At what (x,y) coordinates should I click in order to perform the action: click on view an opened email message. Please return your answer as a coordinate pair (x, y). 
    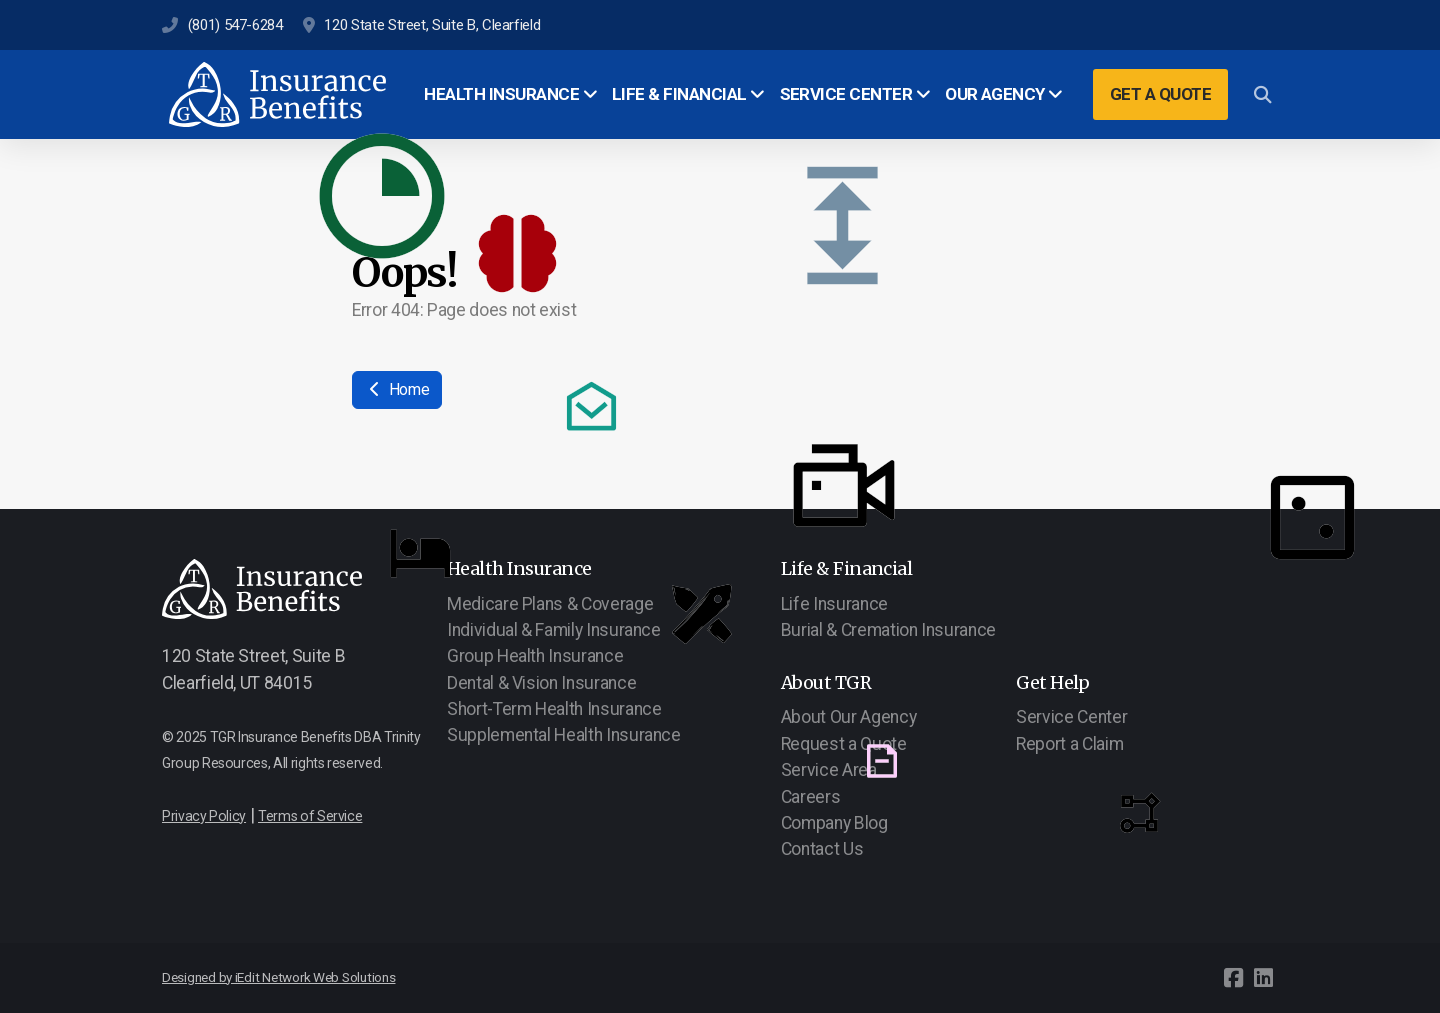
    Looking at the image, I should click on (591, 408).